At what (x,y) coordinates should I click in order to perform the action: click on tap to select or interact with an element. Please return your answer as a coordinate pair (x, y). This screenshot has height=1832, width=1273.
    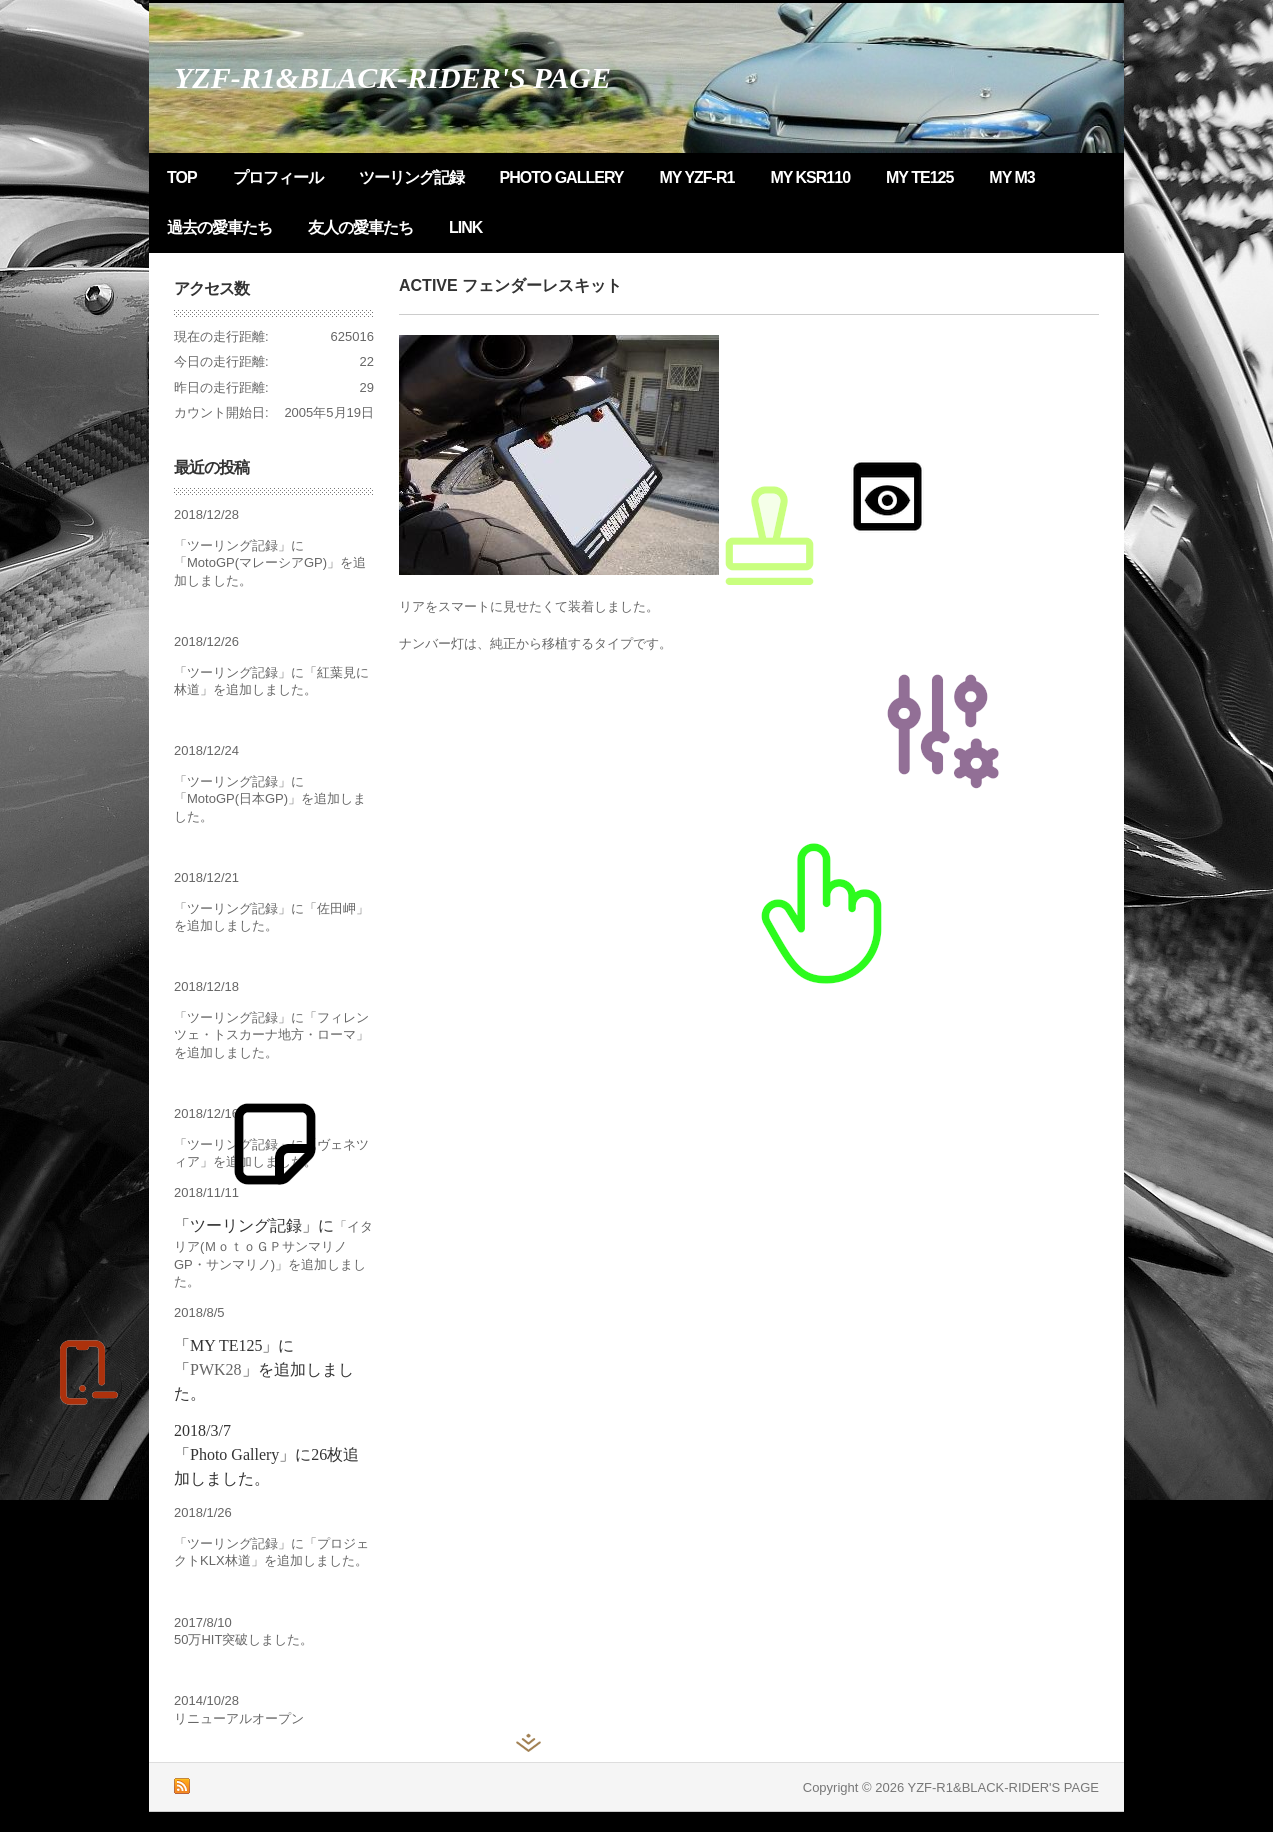
    Looking at the image, I should click on (821, 913).